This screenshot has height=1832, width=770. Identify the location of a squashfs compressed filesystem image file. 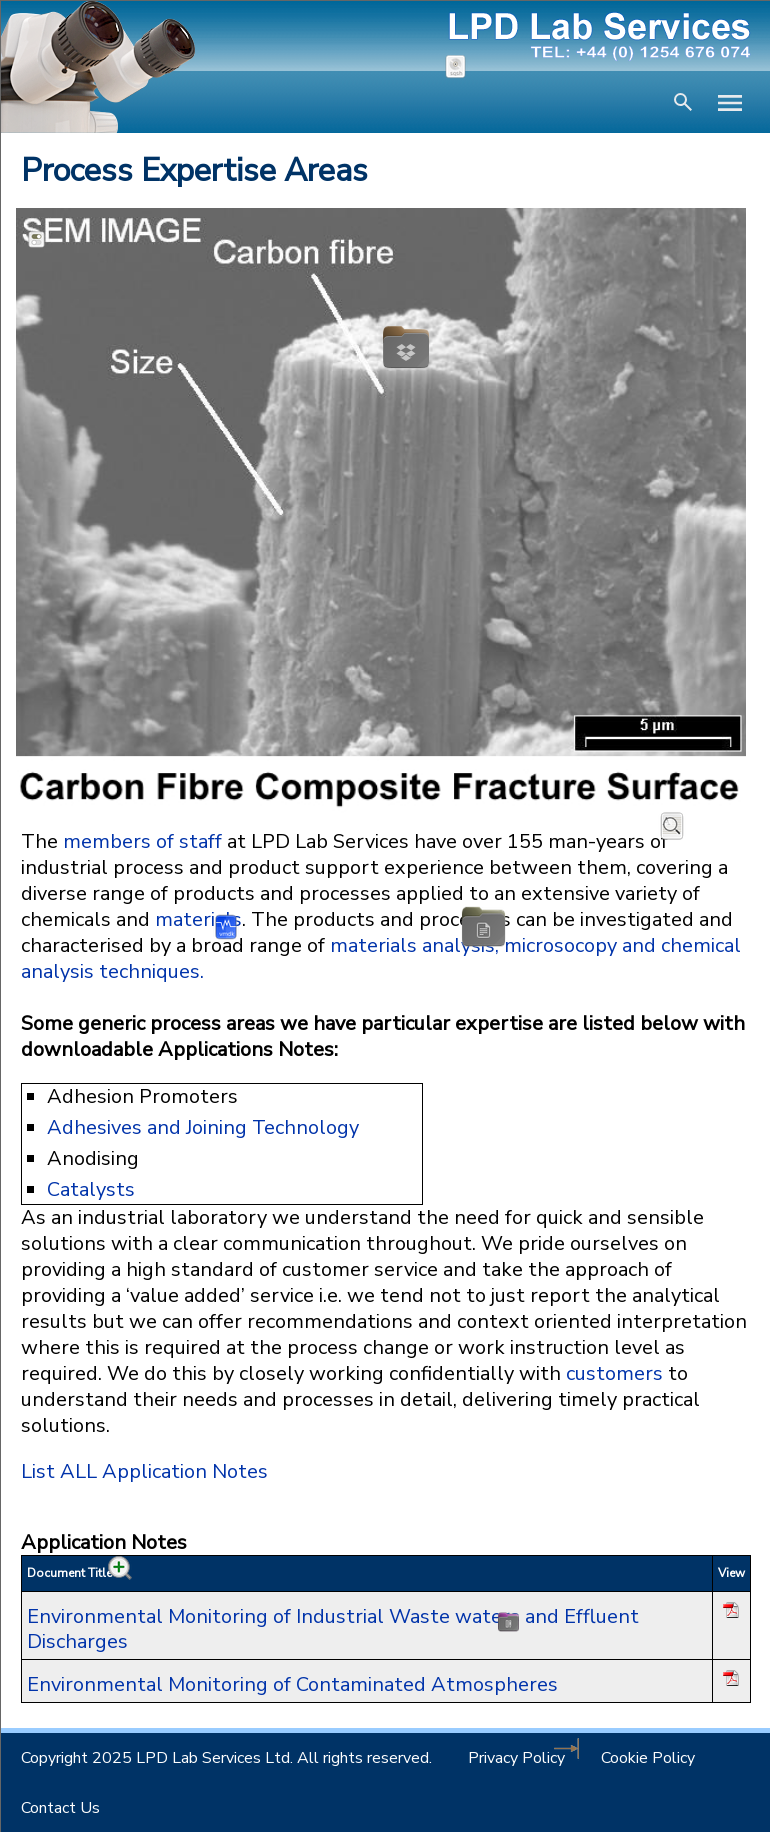
(455, 66).